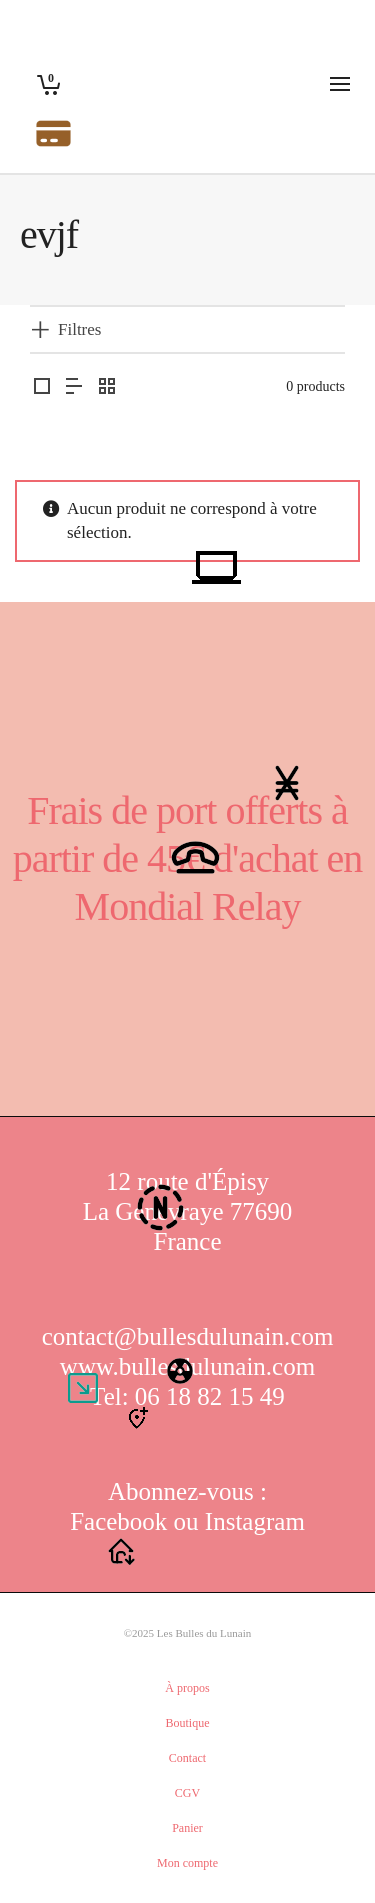  Describe the element at coordinates (137, 1418) in the screenshot. I see `add a new location pin to the map` at that location.